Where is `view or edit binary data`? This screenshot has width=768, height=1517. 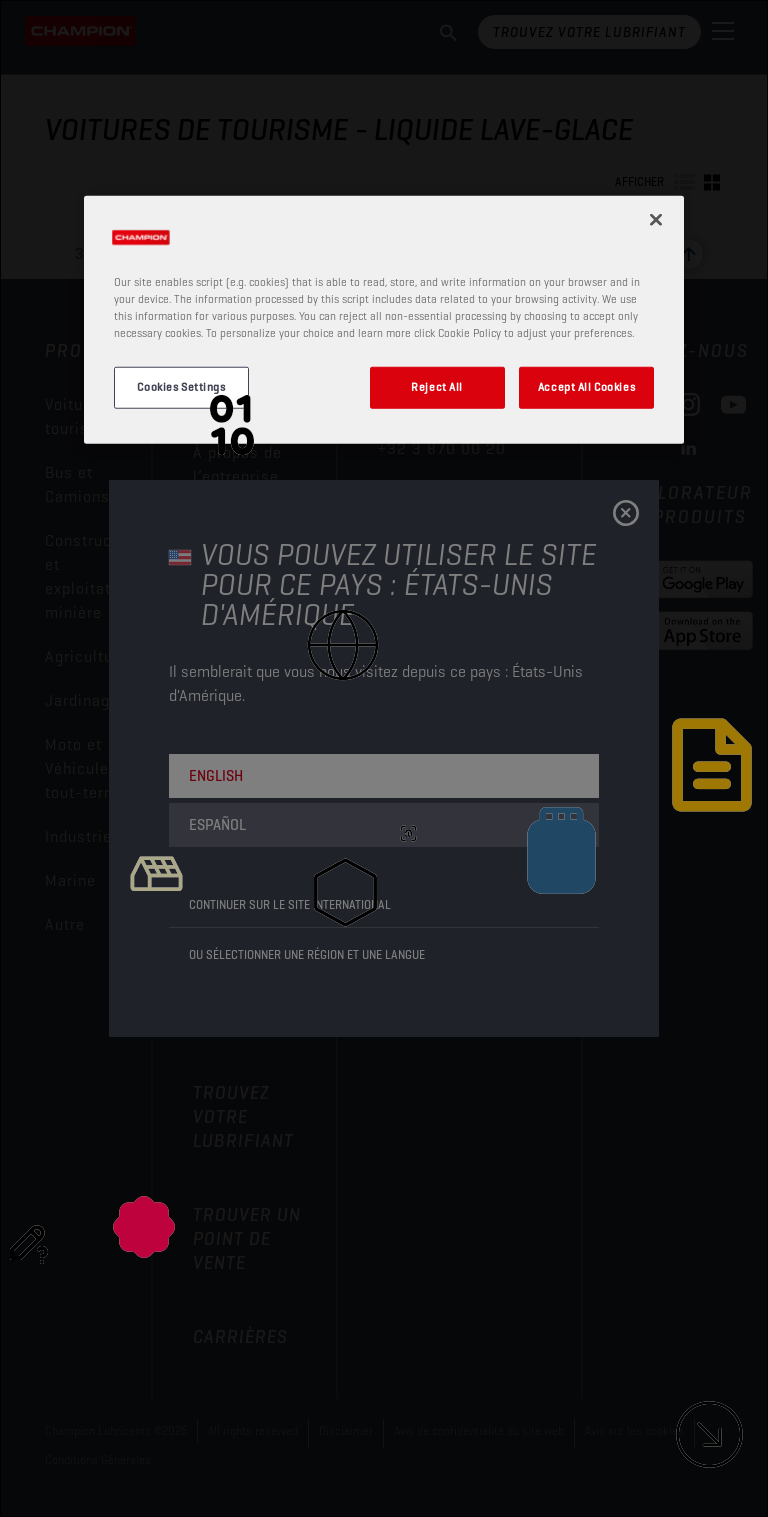 view or edit binary data is located at coordinates (232, 425).